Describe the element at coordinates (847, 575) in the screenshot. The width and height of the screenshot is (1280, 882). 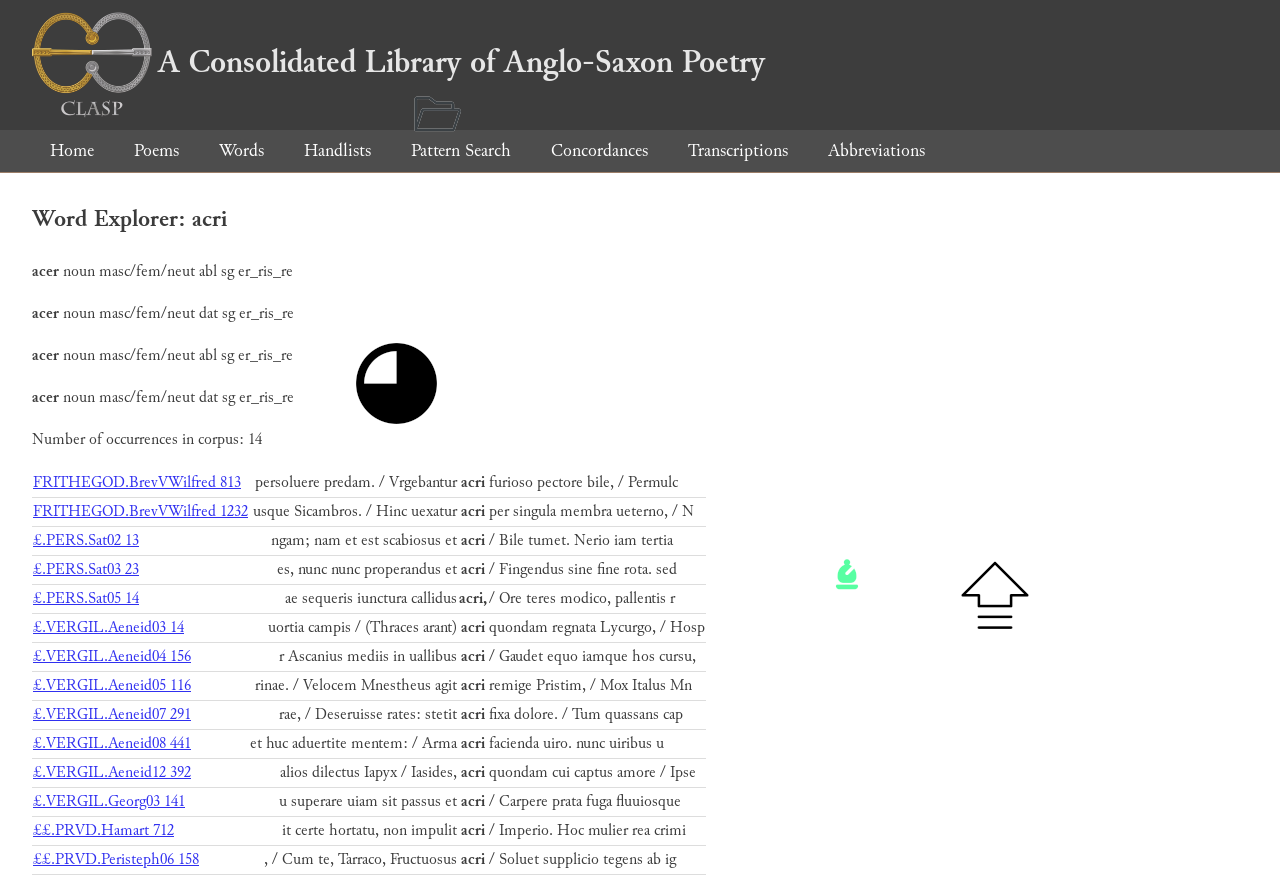
I see `play chess or access board games` at that location.